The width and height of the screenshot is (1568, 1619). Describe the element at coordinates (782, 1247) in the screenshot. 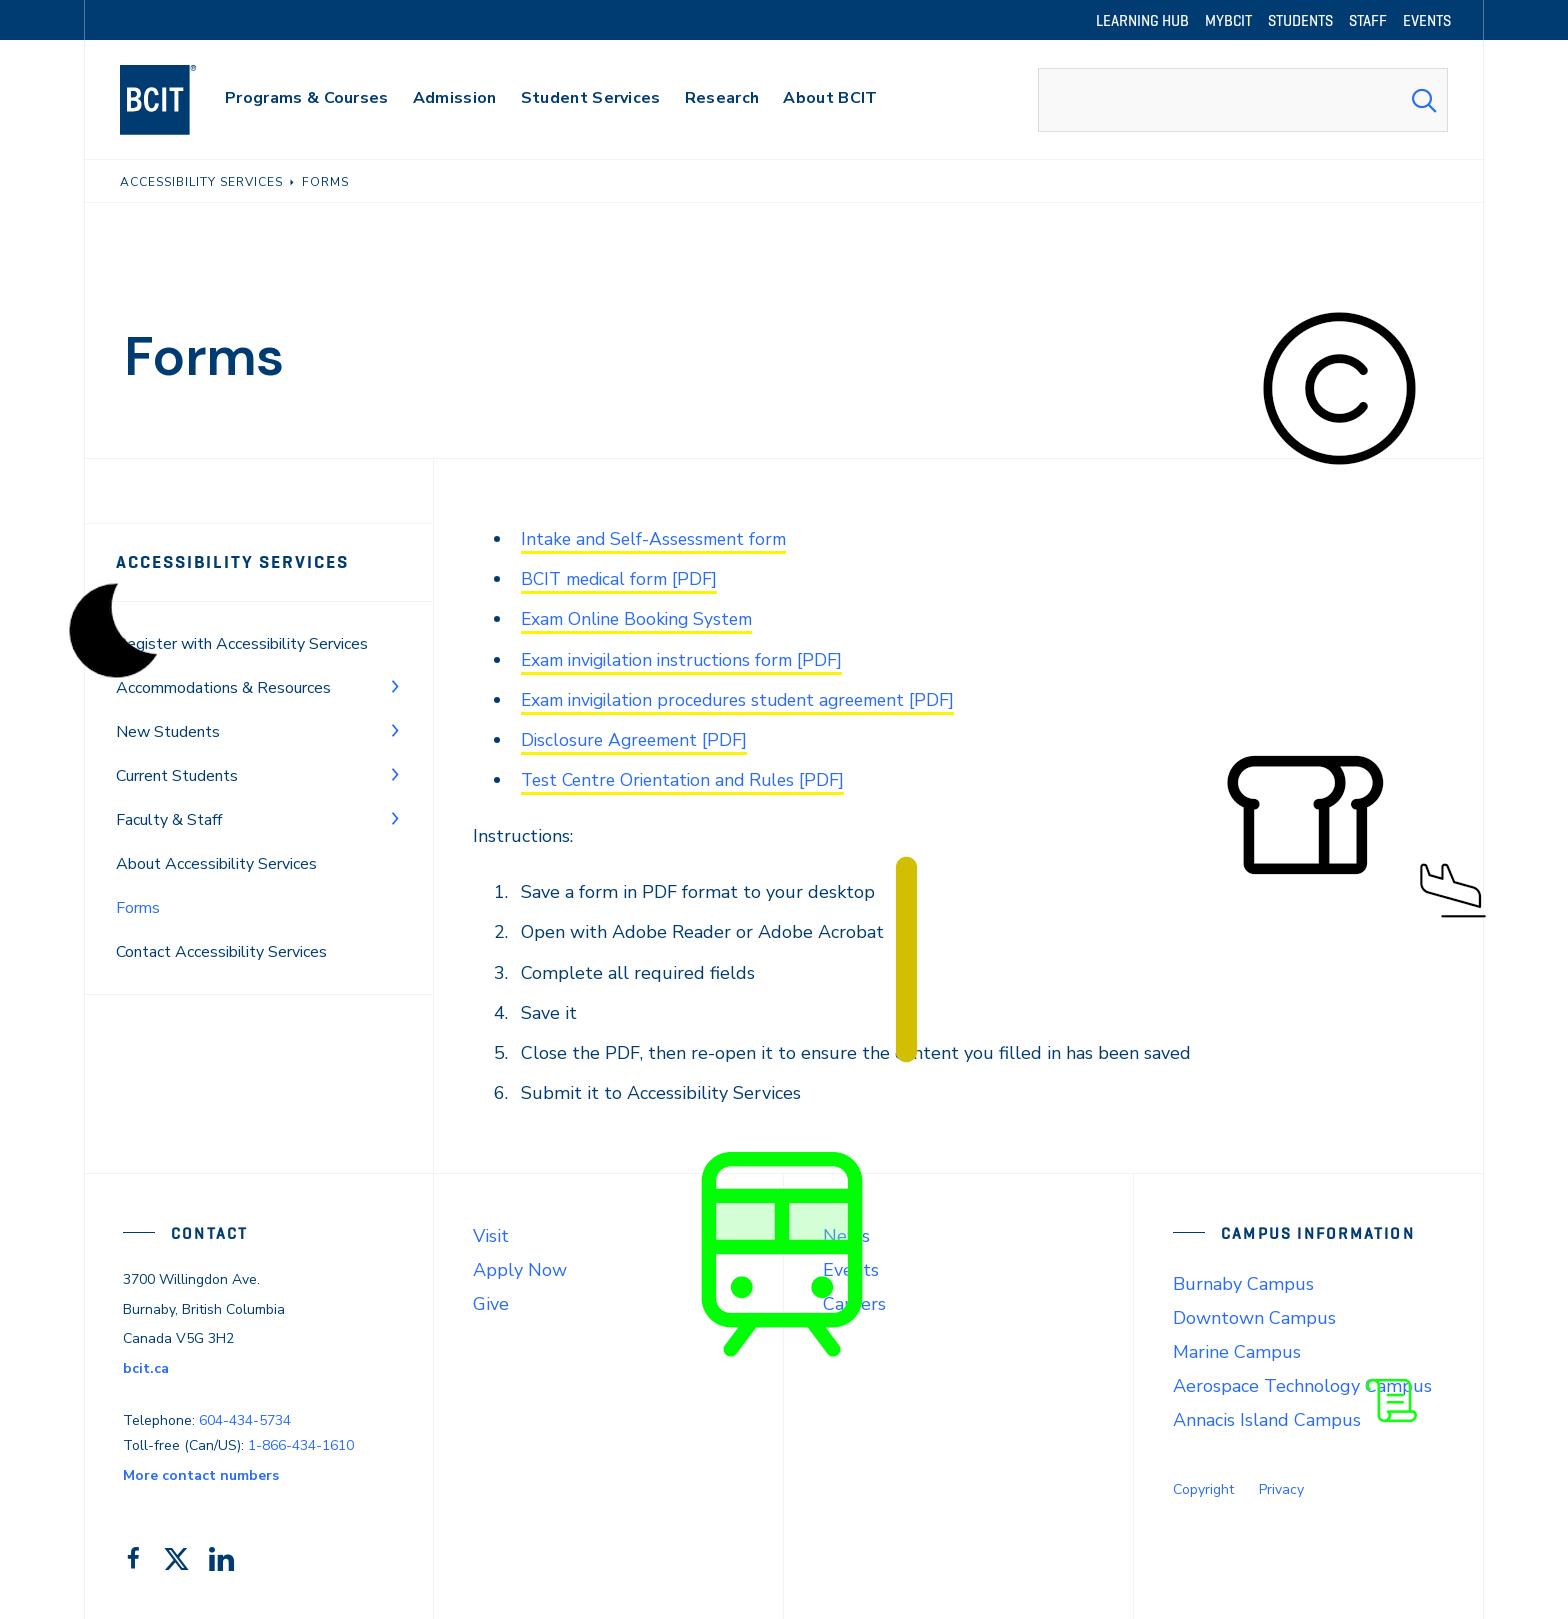

I see `access train schedules or rail services` at that location.